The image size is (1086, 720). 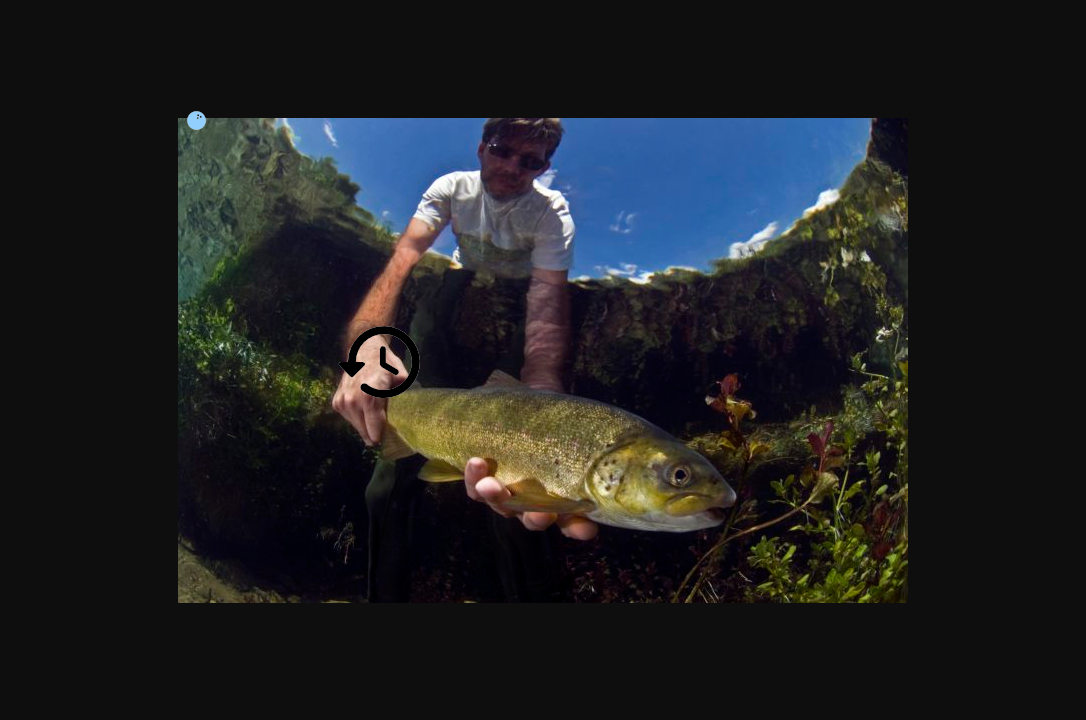 I want to click on access bowling game or activity, so click(x=196, y=120).